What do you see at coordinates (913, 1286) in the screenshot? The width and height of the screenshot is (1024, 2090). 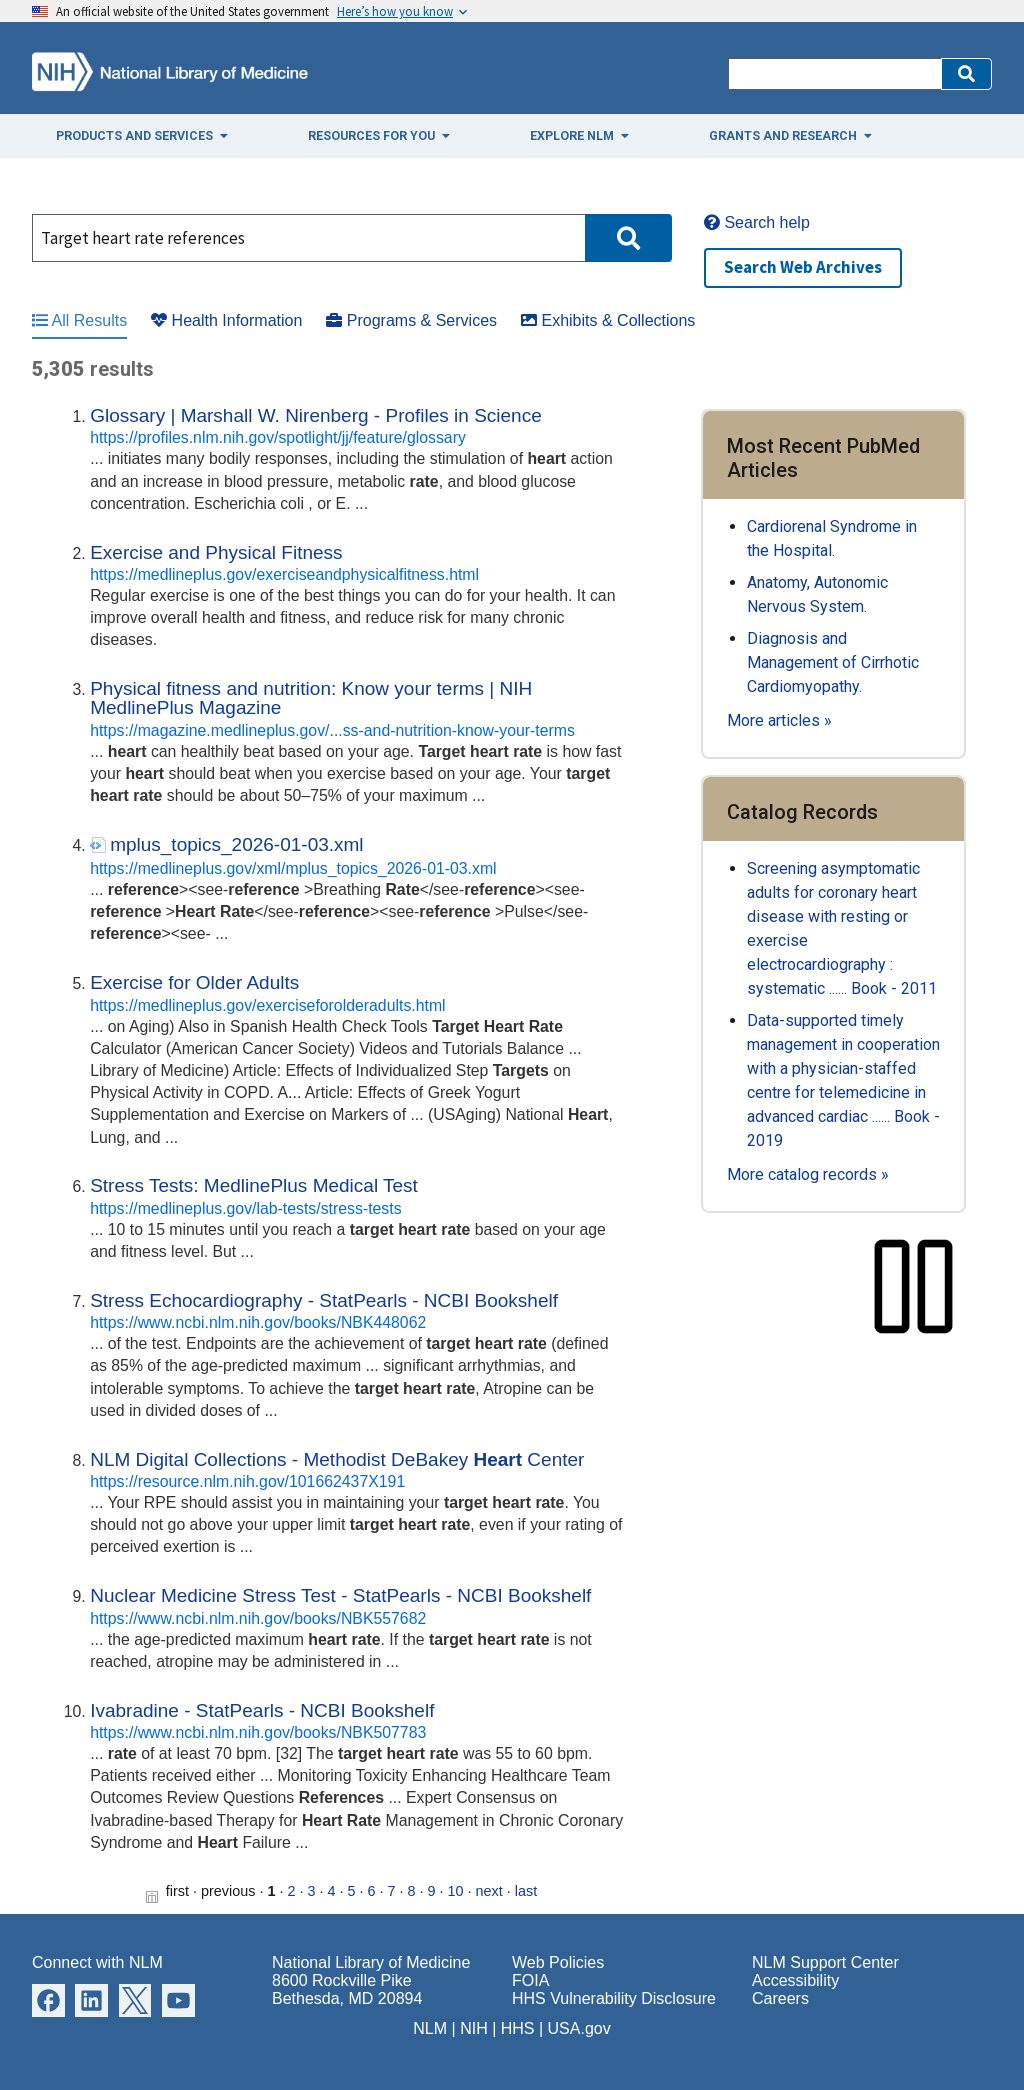 I see `switch to column view layout` at bounding box center [913, 1286].